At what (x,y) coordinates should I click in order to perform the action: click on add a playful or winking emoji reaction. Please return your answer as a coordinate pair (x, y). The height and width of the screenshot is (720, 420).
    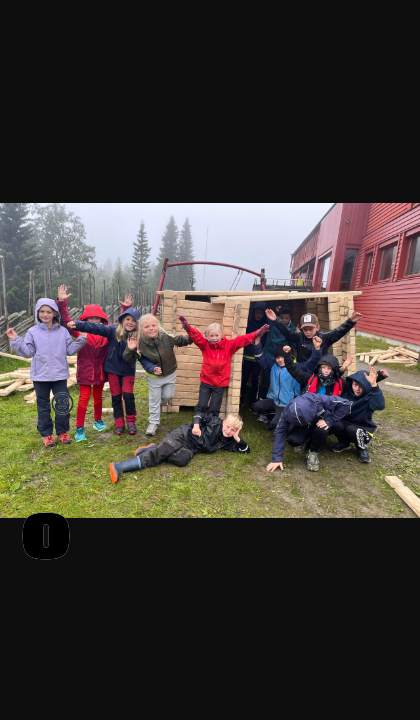
    Looking at the image, I should click on (62, 403).